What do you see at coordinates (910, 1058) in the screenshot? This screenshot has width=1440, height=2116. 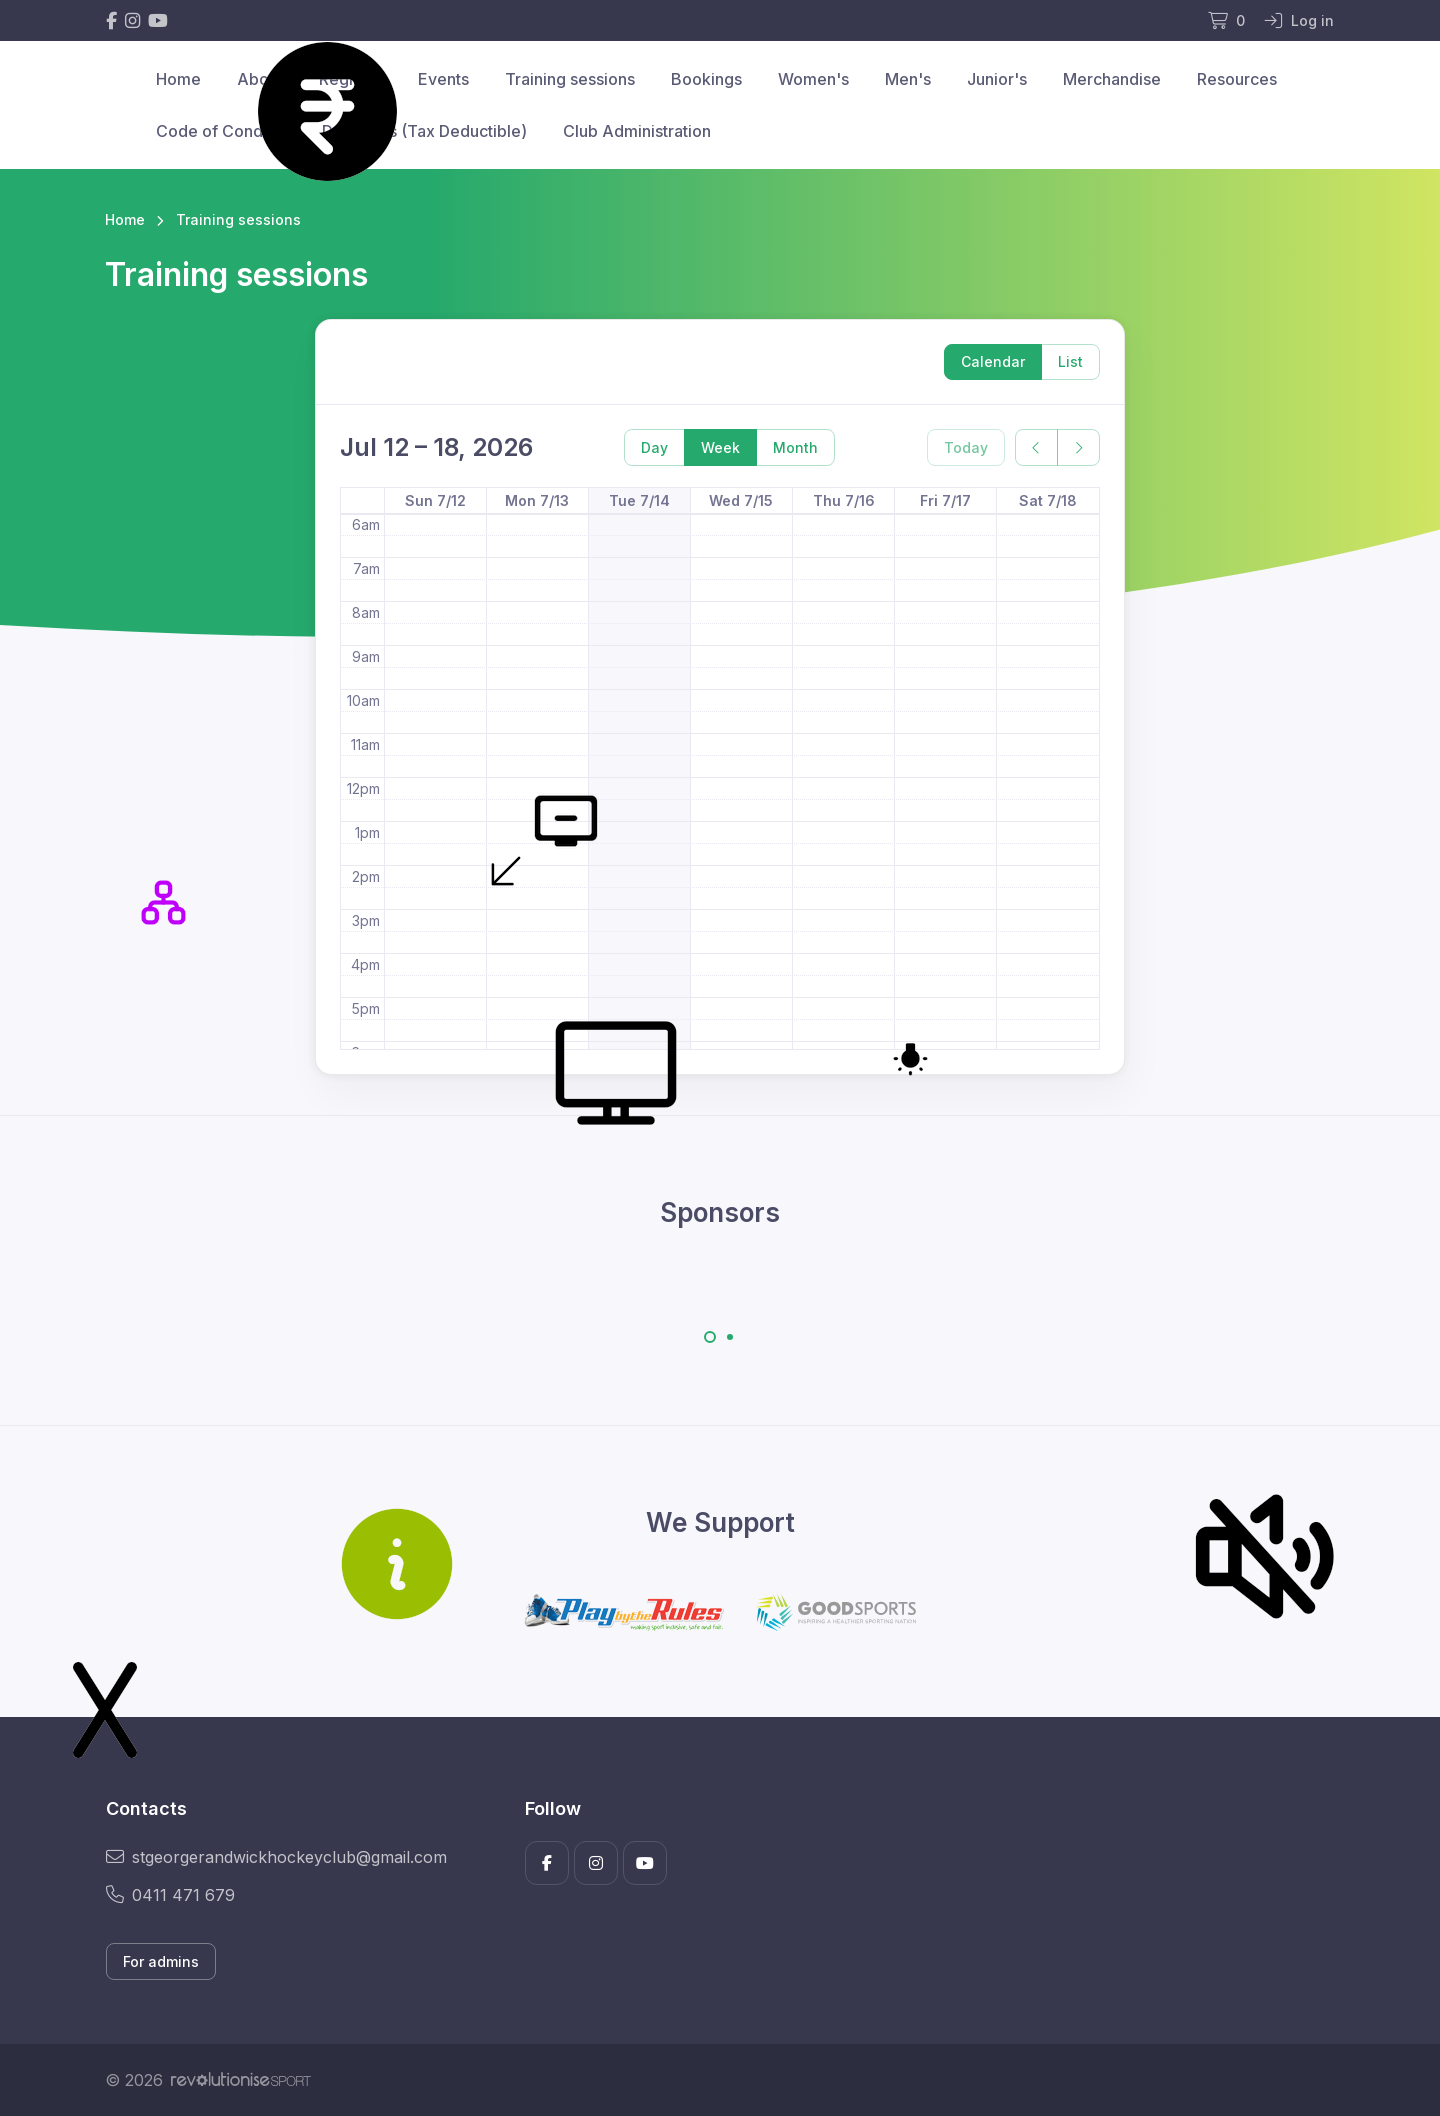 I see `adjust incandescent light settings` at bounding box center [910, 1058].